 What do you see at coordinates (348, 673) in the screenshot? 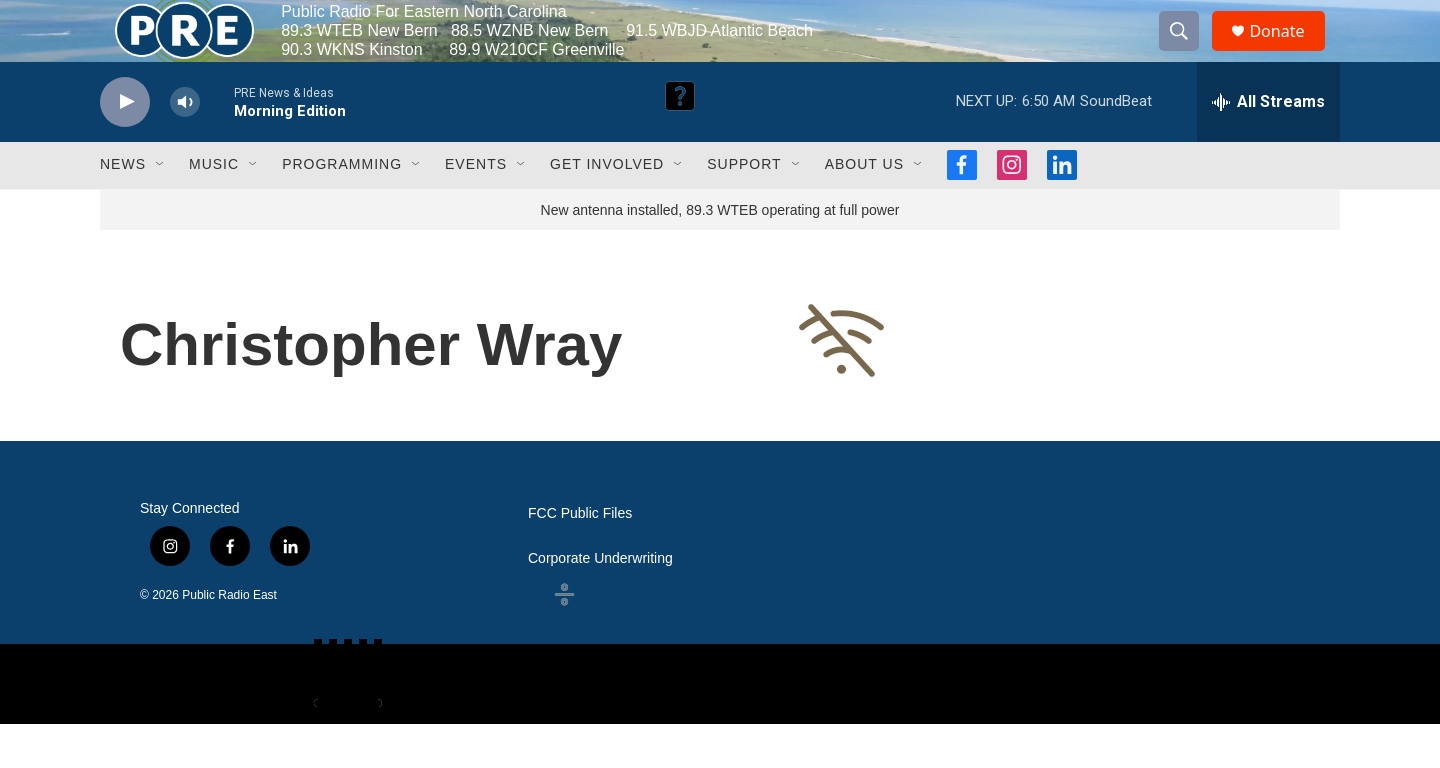
I see `apply bottom border to selected cells` at bounding box center [348, 673].